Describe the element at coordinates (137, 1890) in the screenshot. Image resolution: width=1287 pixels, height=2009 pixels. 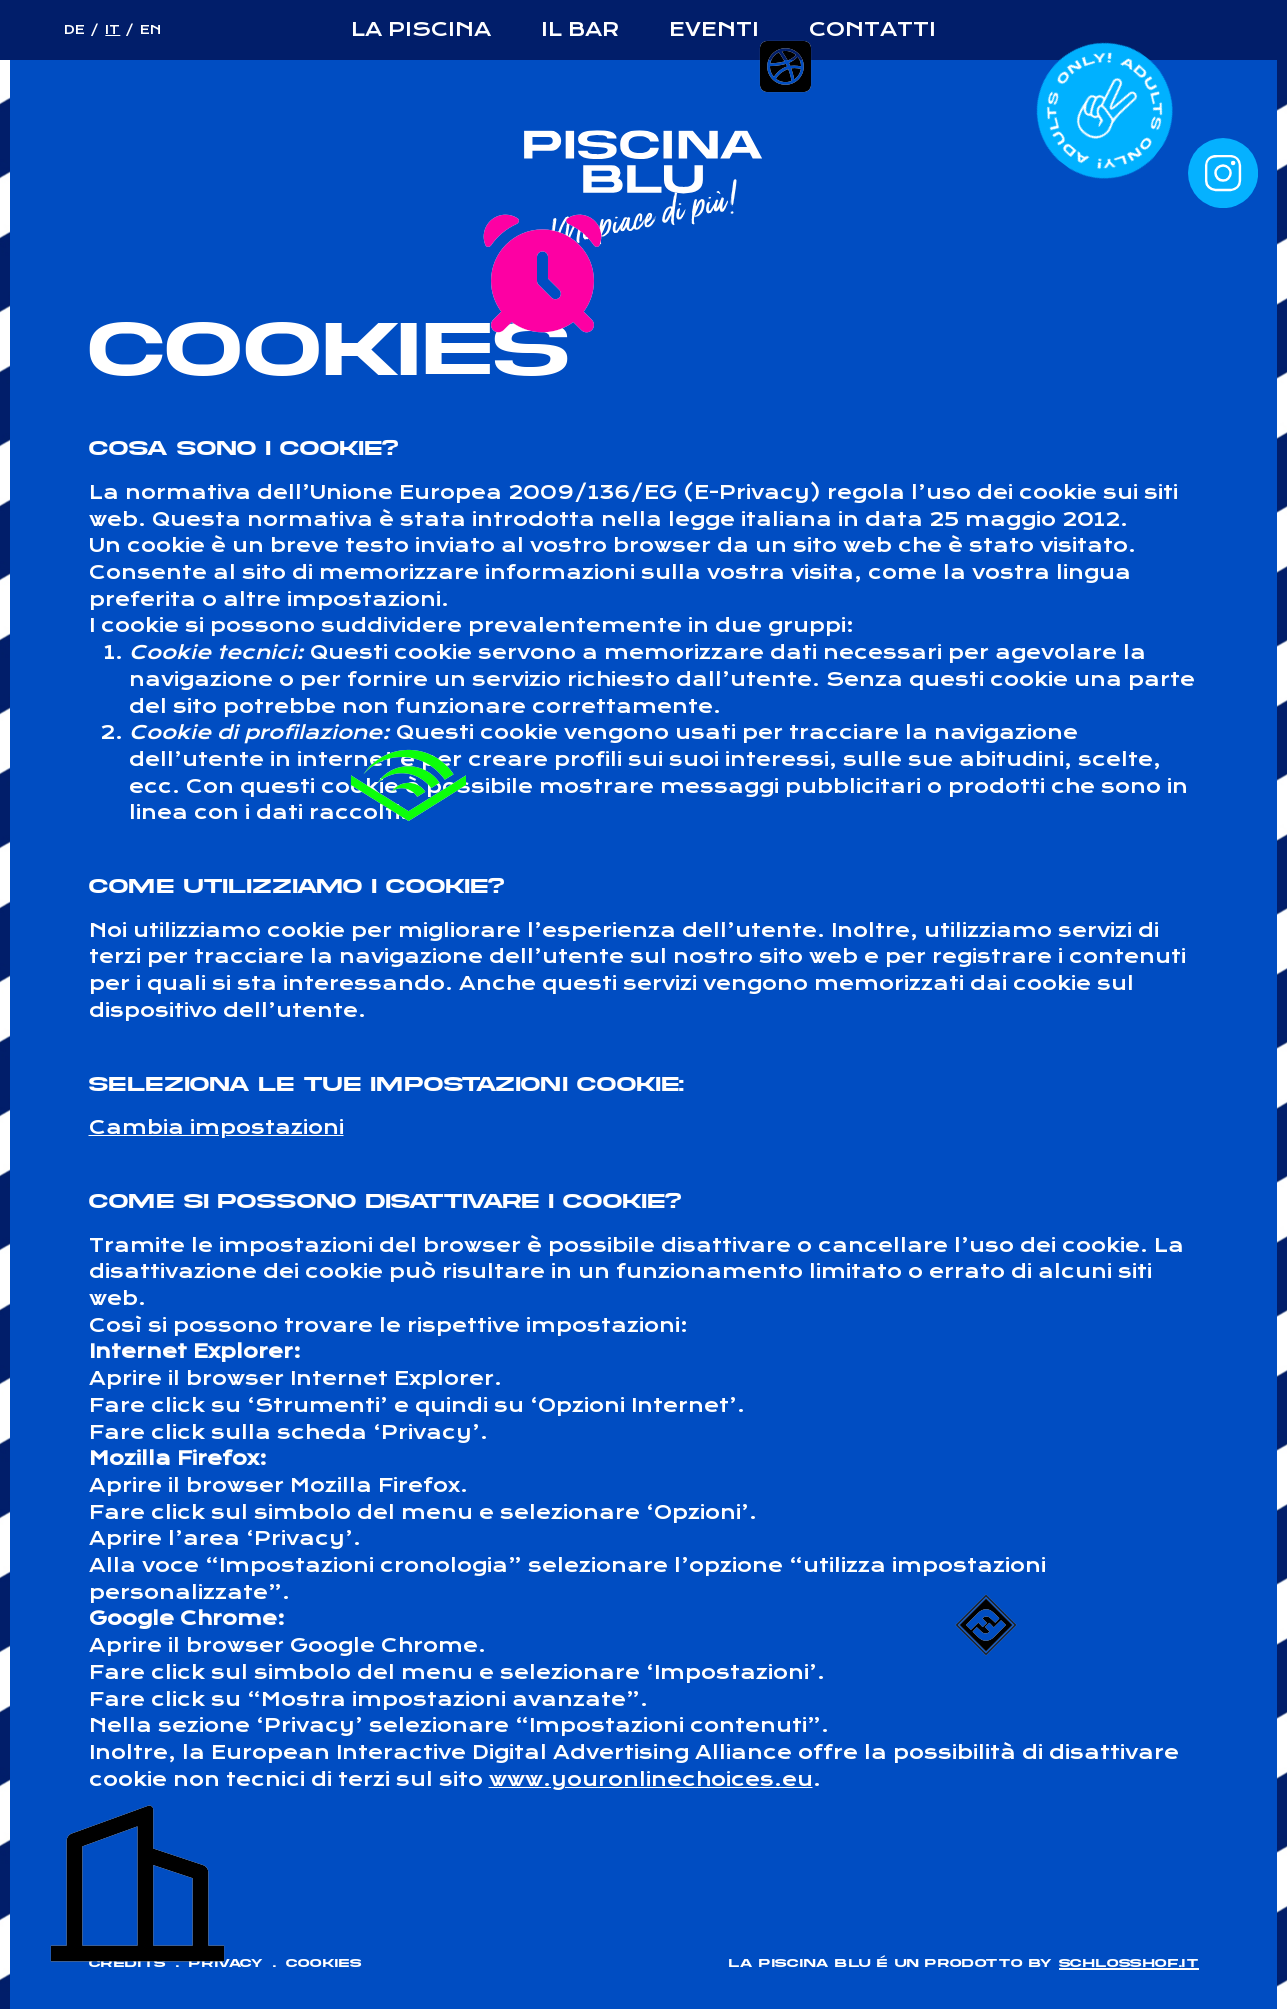
I see `view company or business profile` at that location.